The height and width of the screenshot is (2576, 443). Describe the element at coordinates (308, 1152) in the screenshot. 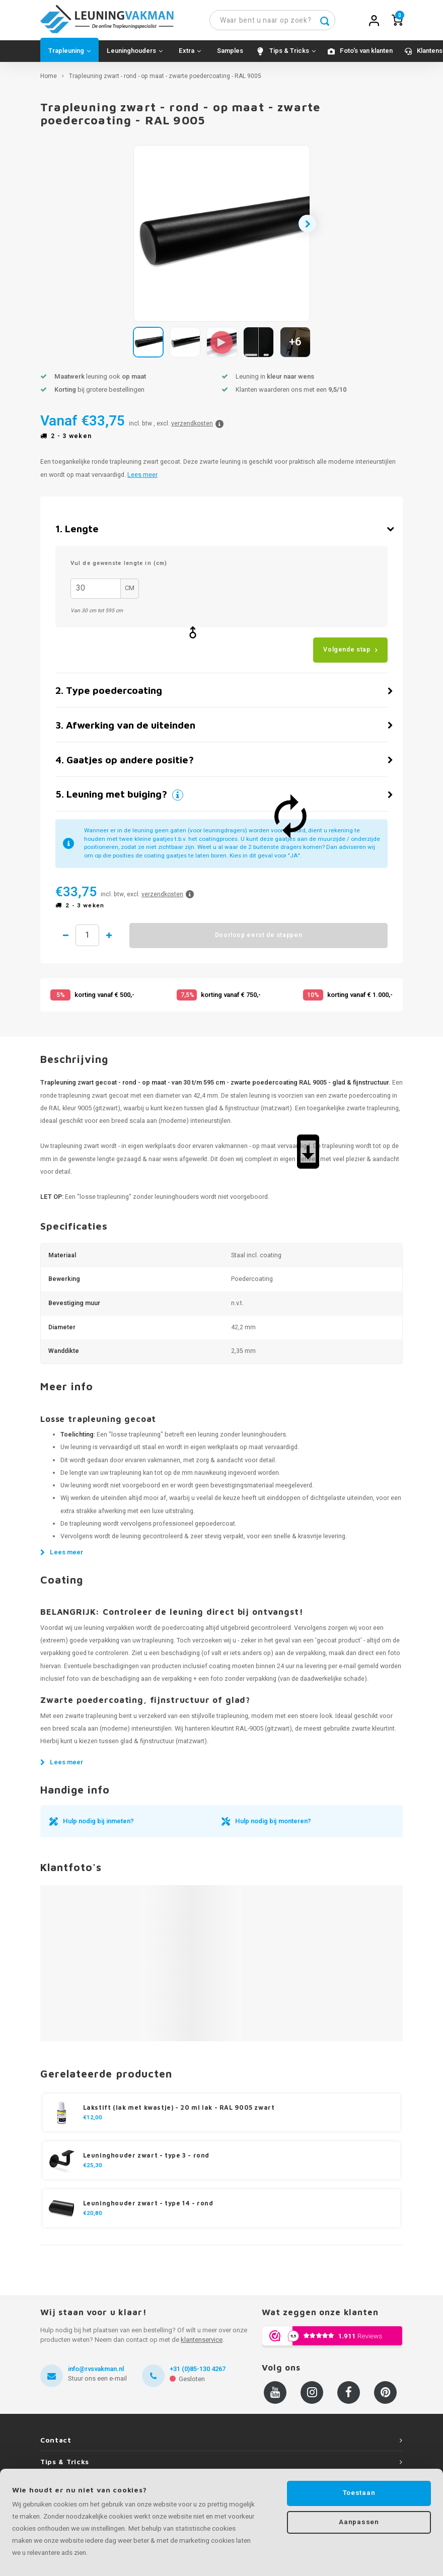

I see `system update available for download` at that location.